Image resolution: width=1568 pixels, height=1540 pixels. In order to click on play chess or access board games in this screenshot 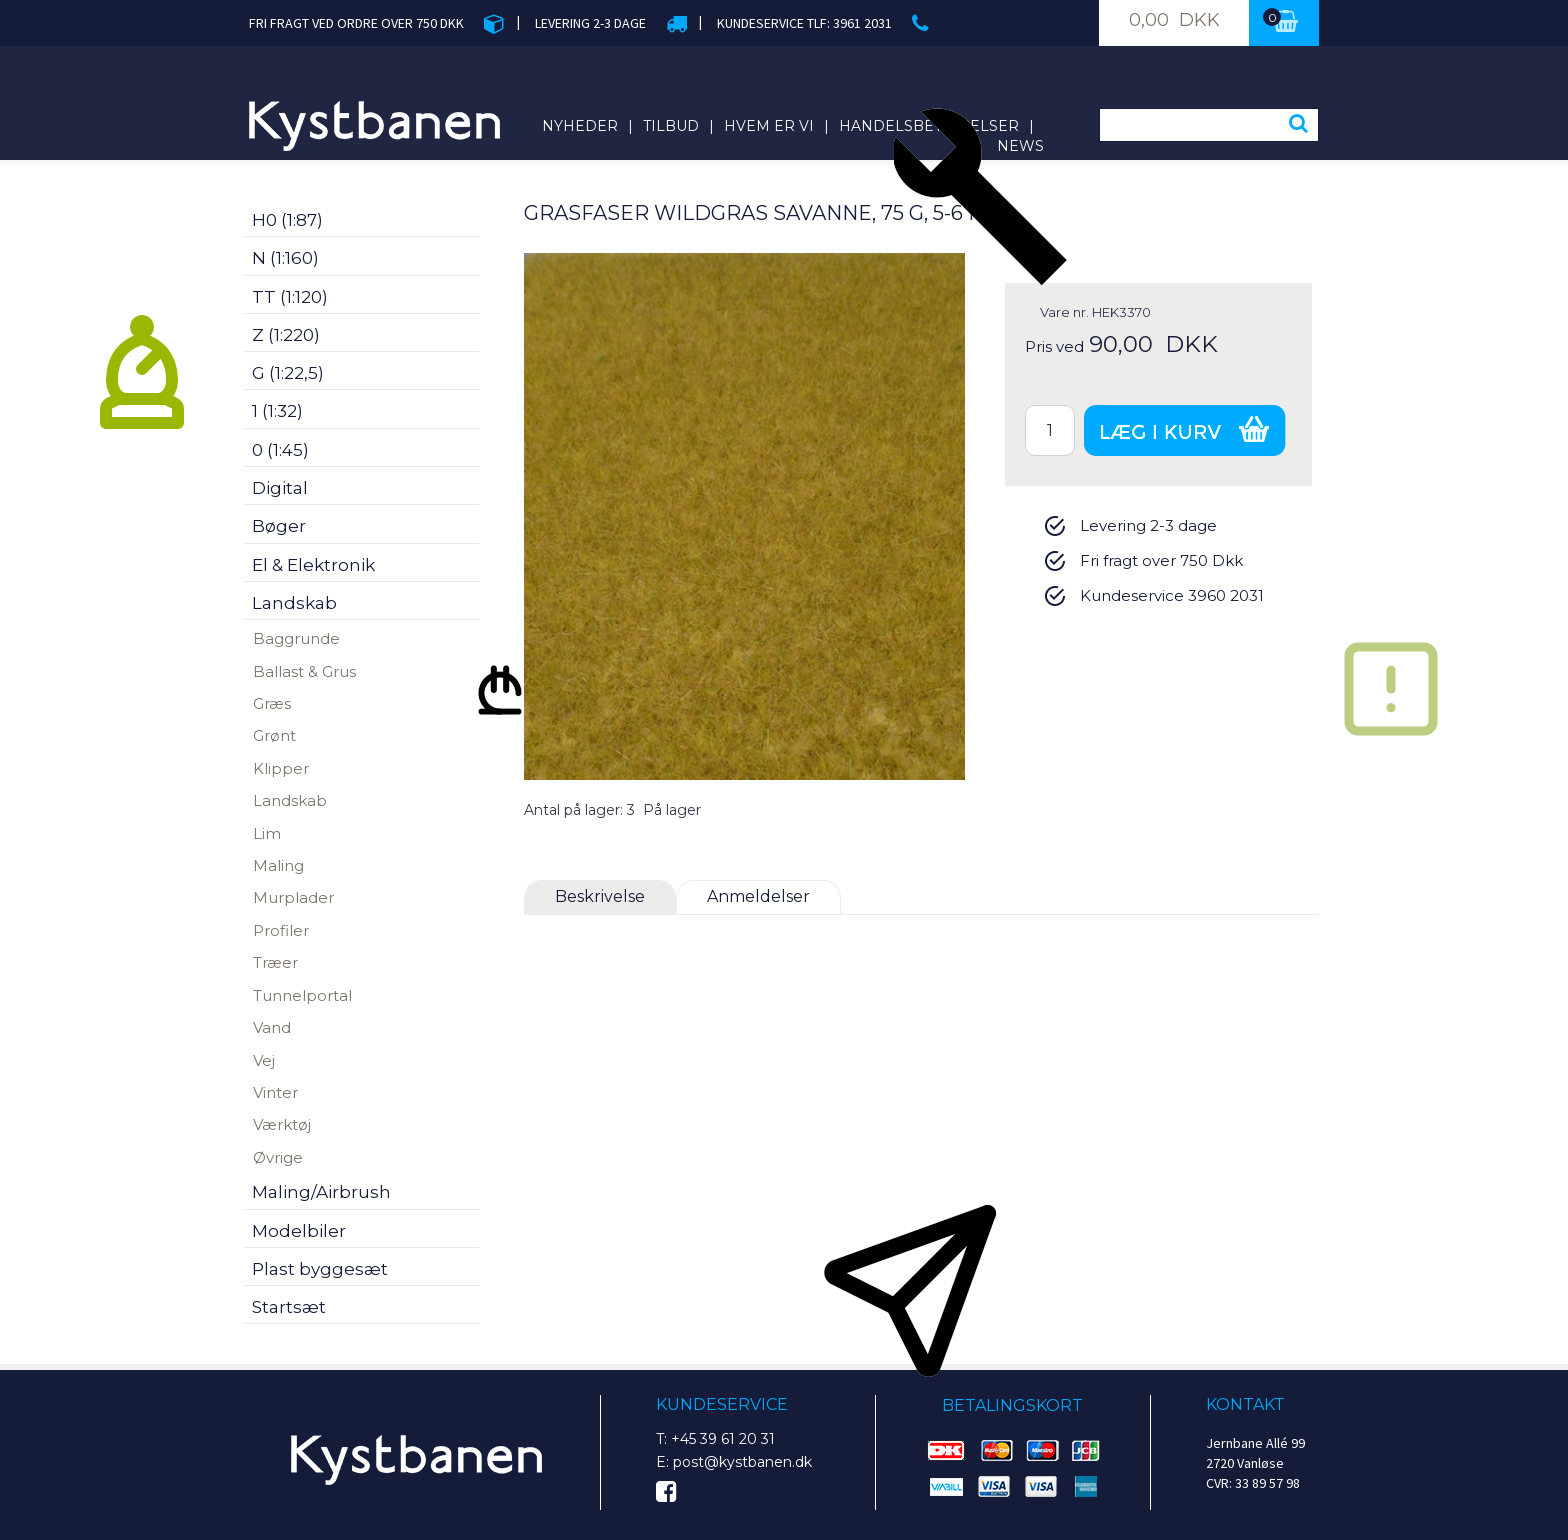, I will do `click(142, 375)`.